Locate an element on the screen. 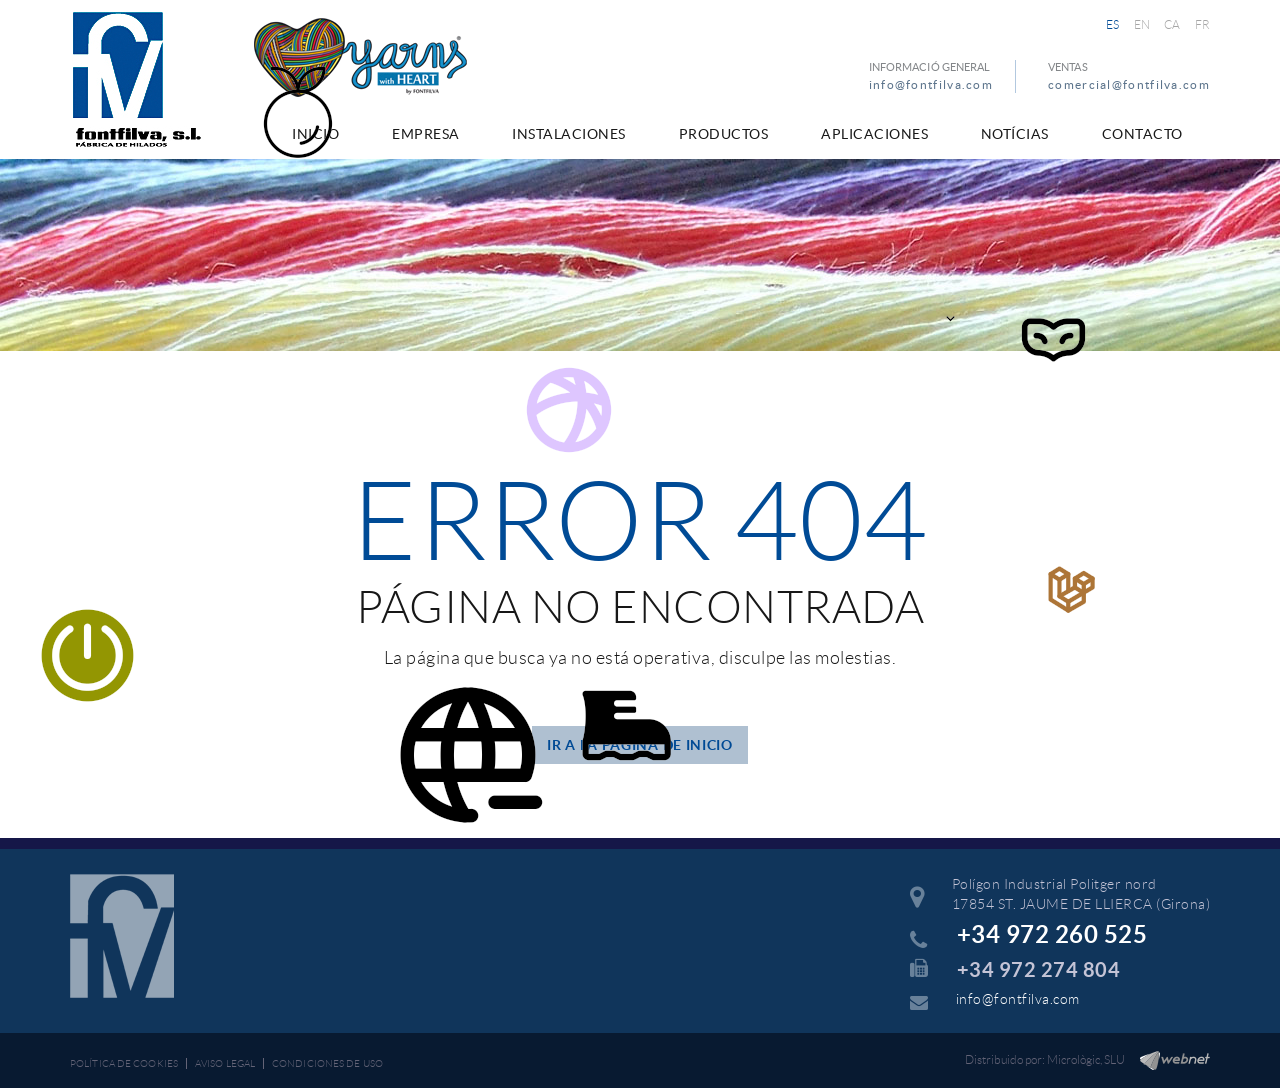 The width and height of the screenshot is (1280, 1088). remove a website from your list is located at coordinates (468, 755).